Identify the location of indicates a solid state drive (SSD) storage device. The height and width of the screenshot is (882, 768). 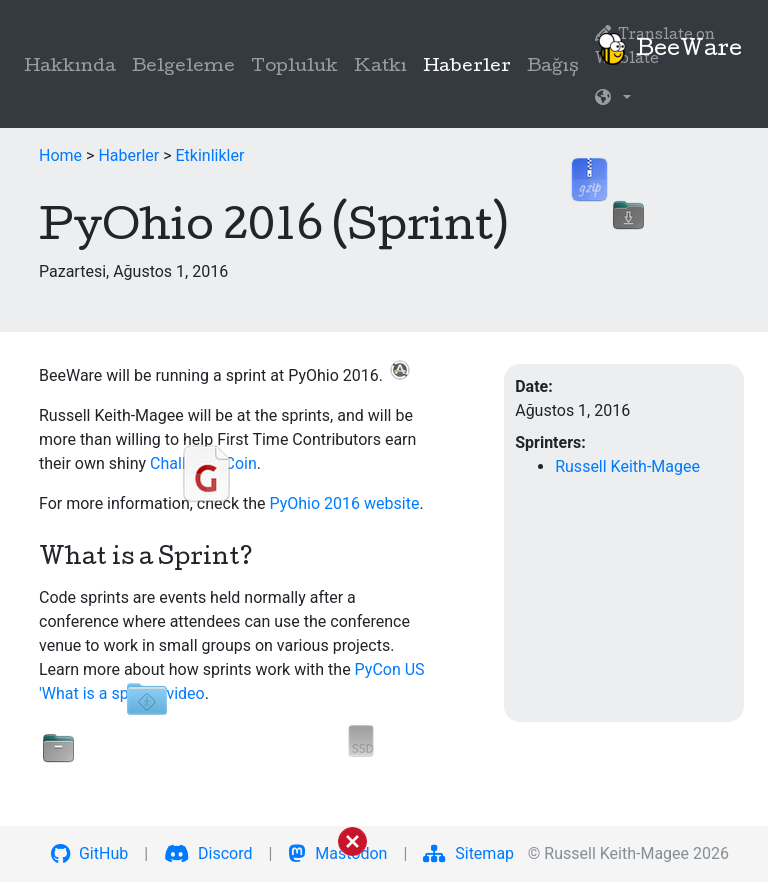
(361, 741).